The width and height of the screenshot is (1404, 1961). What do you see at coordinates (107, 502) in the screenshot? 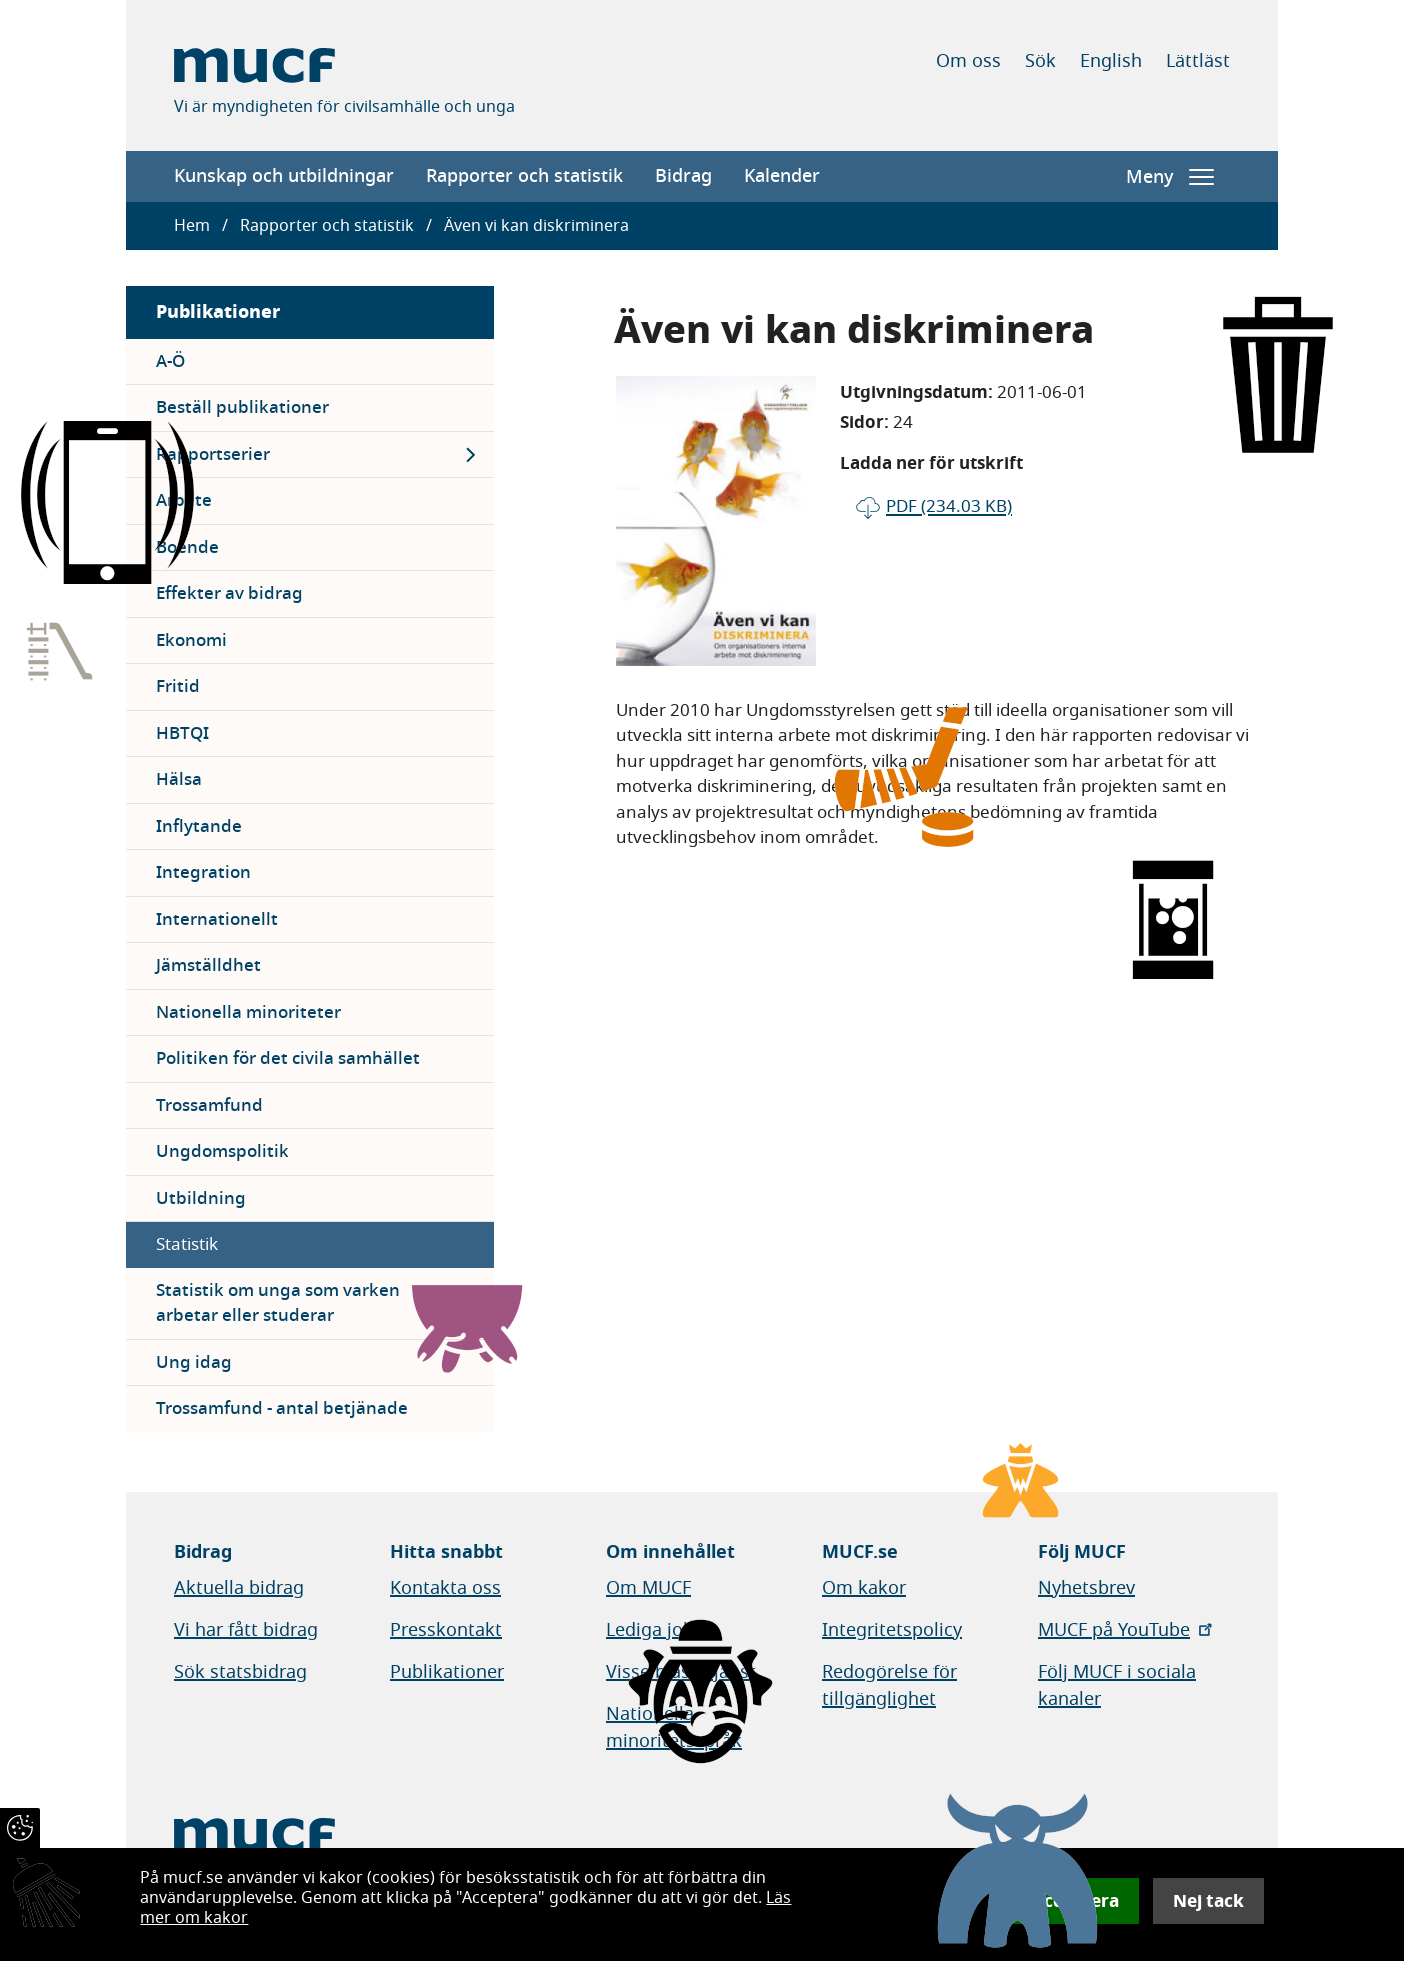
I see `incoming call or notification alert` at bounding box center [107, 502].